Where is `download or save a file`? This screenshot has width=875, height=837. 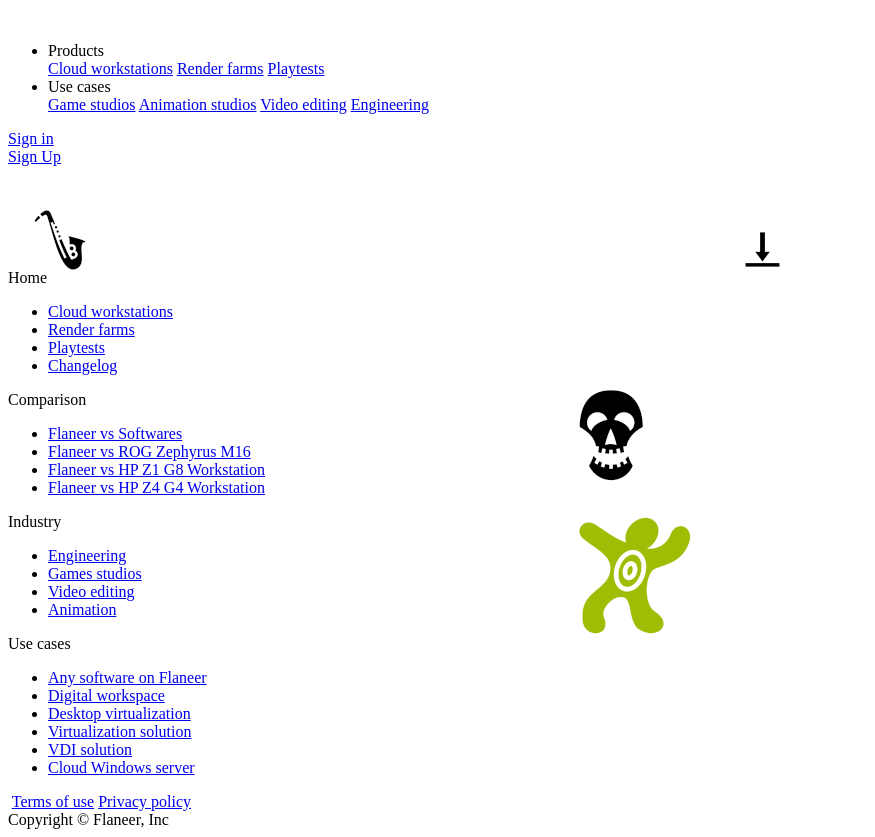
download or save a file is located at coordinates (762, 249).